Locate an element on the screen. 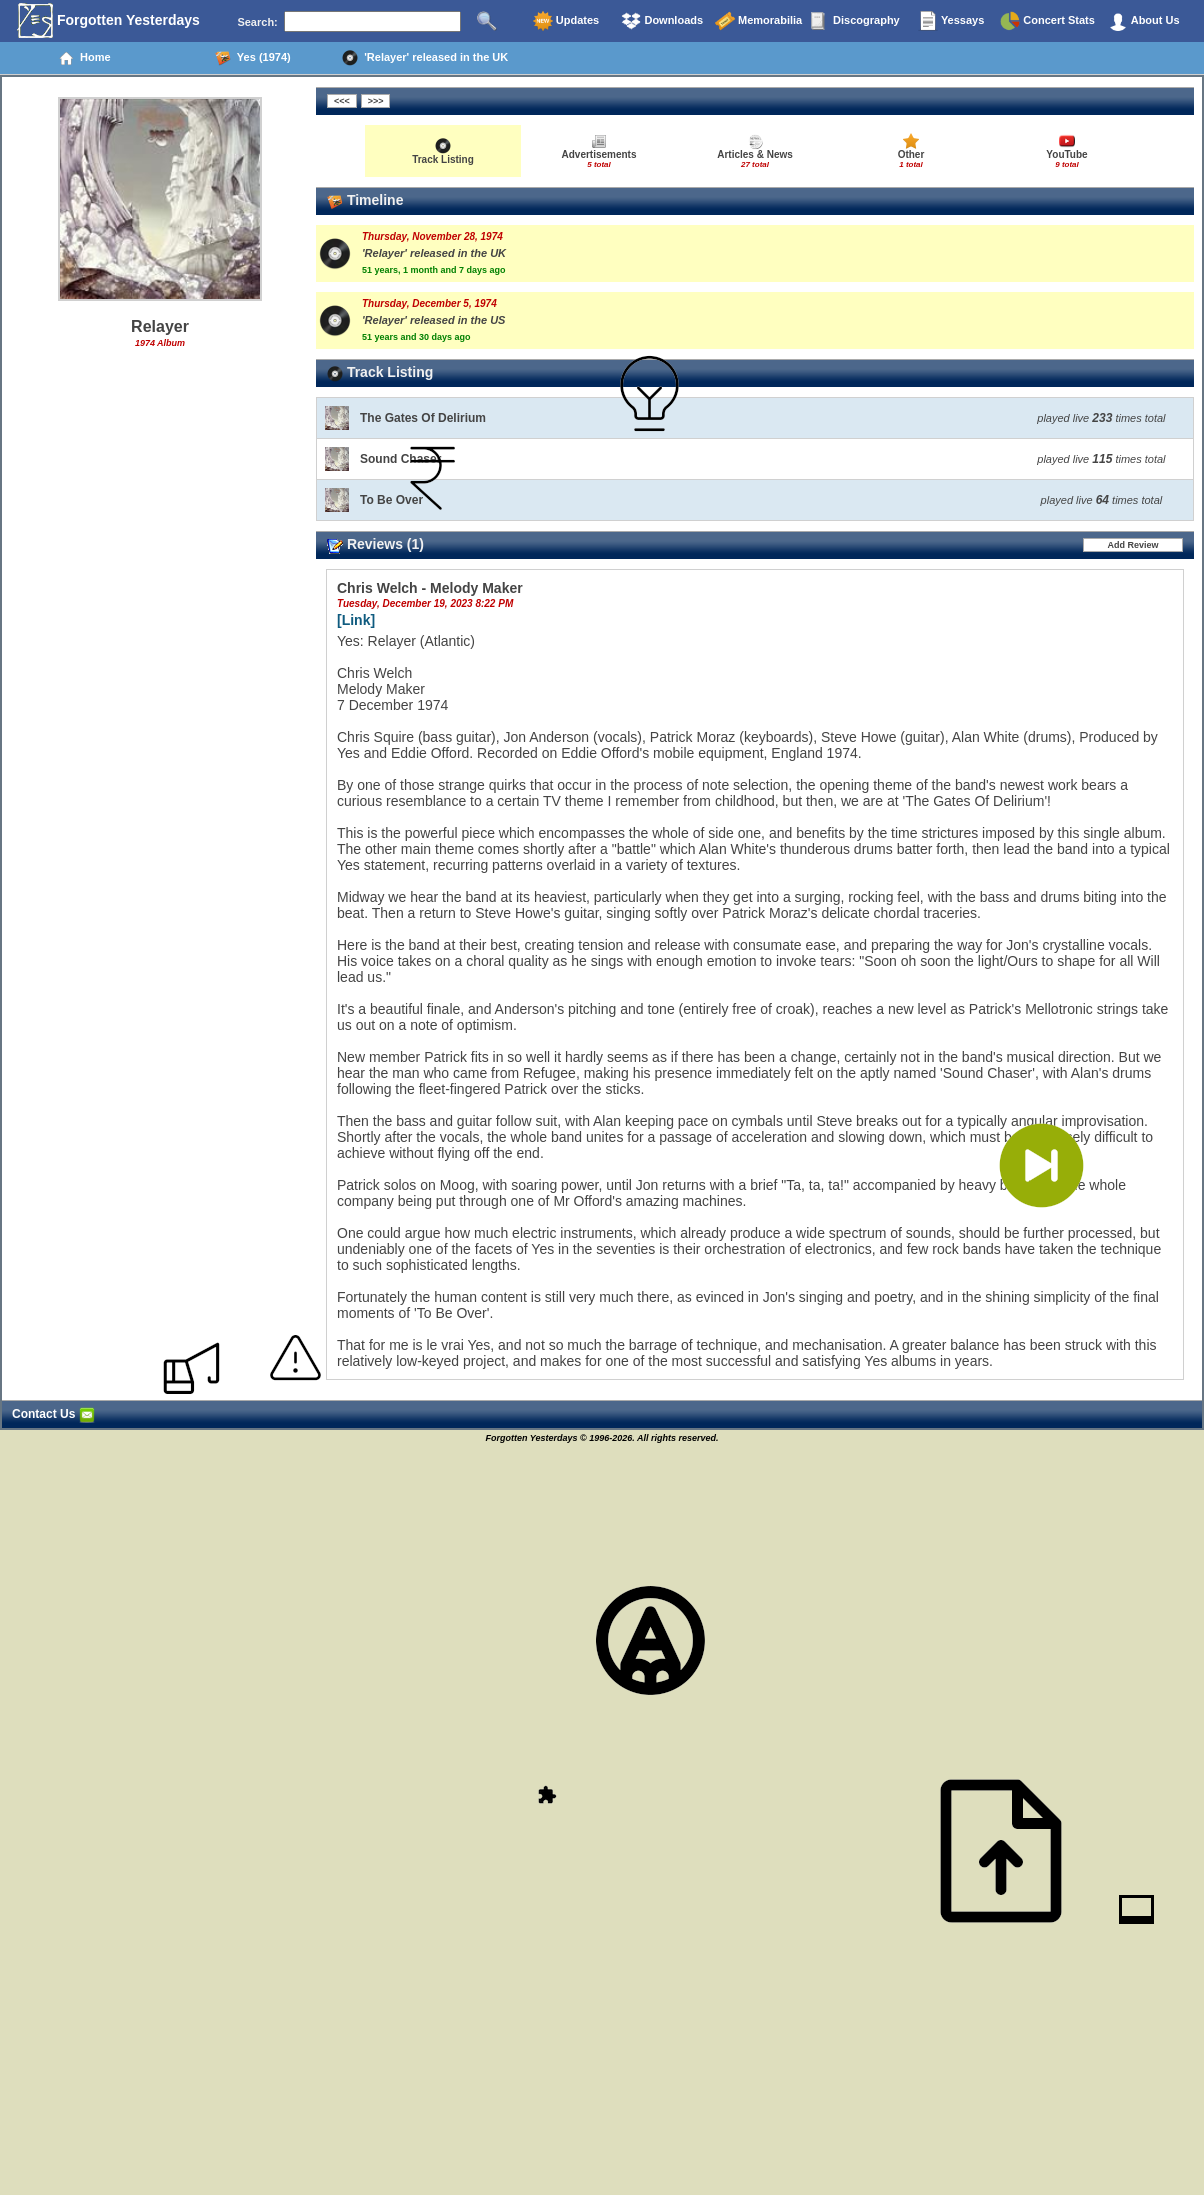 The width and height of the screenshot is (1204, 2195). upload a file is located at coordinates (1001, 1851).